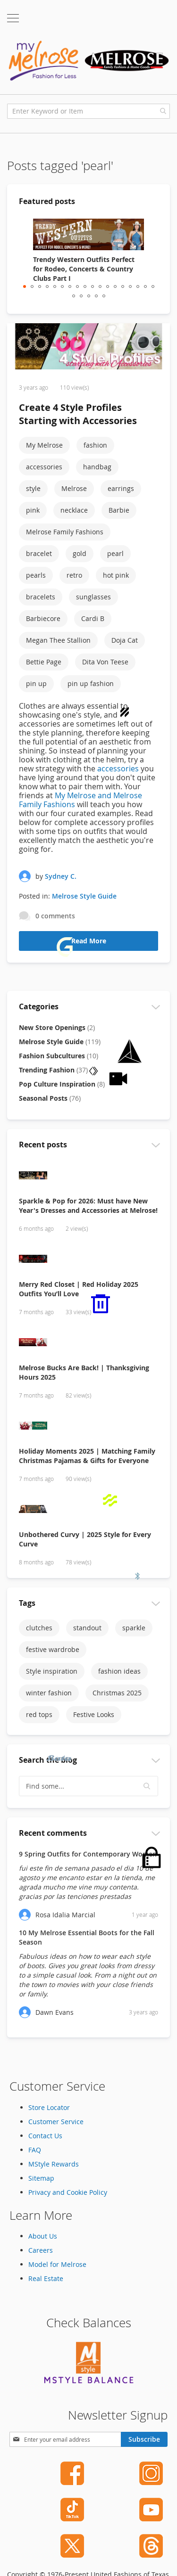 This screenshot has height=2576, width=177. I want to click on langflow app logo, so click(110, 1500).